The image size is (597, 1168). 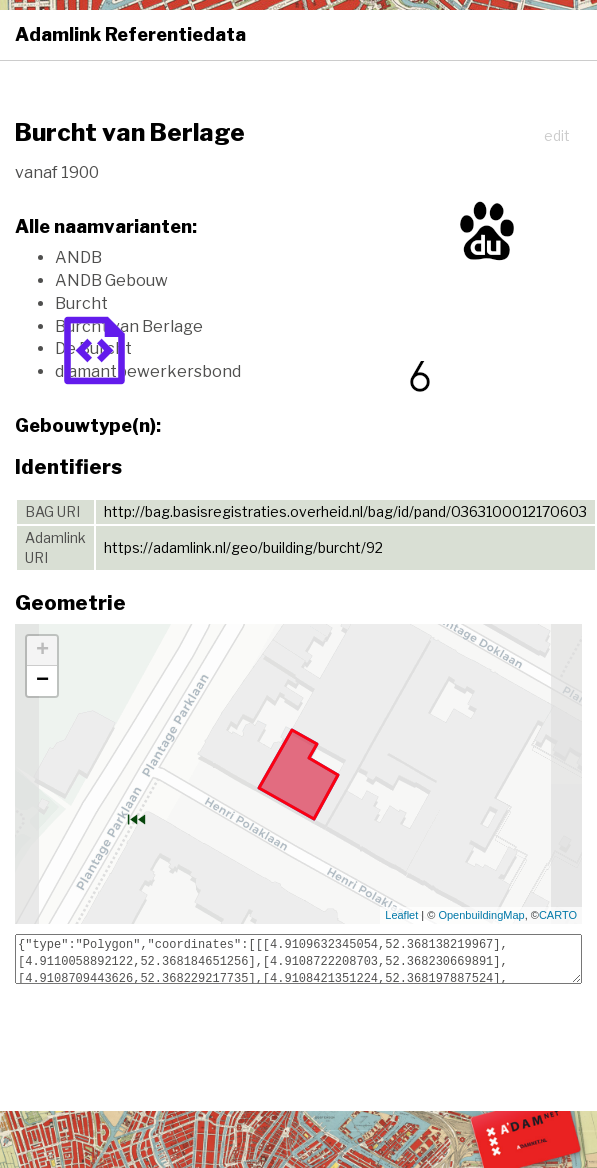 I want to click on open Baidu app, so click(x=487, y=231).